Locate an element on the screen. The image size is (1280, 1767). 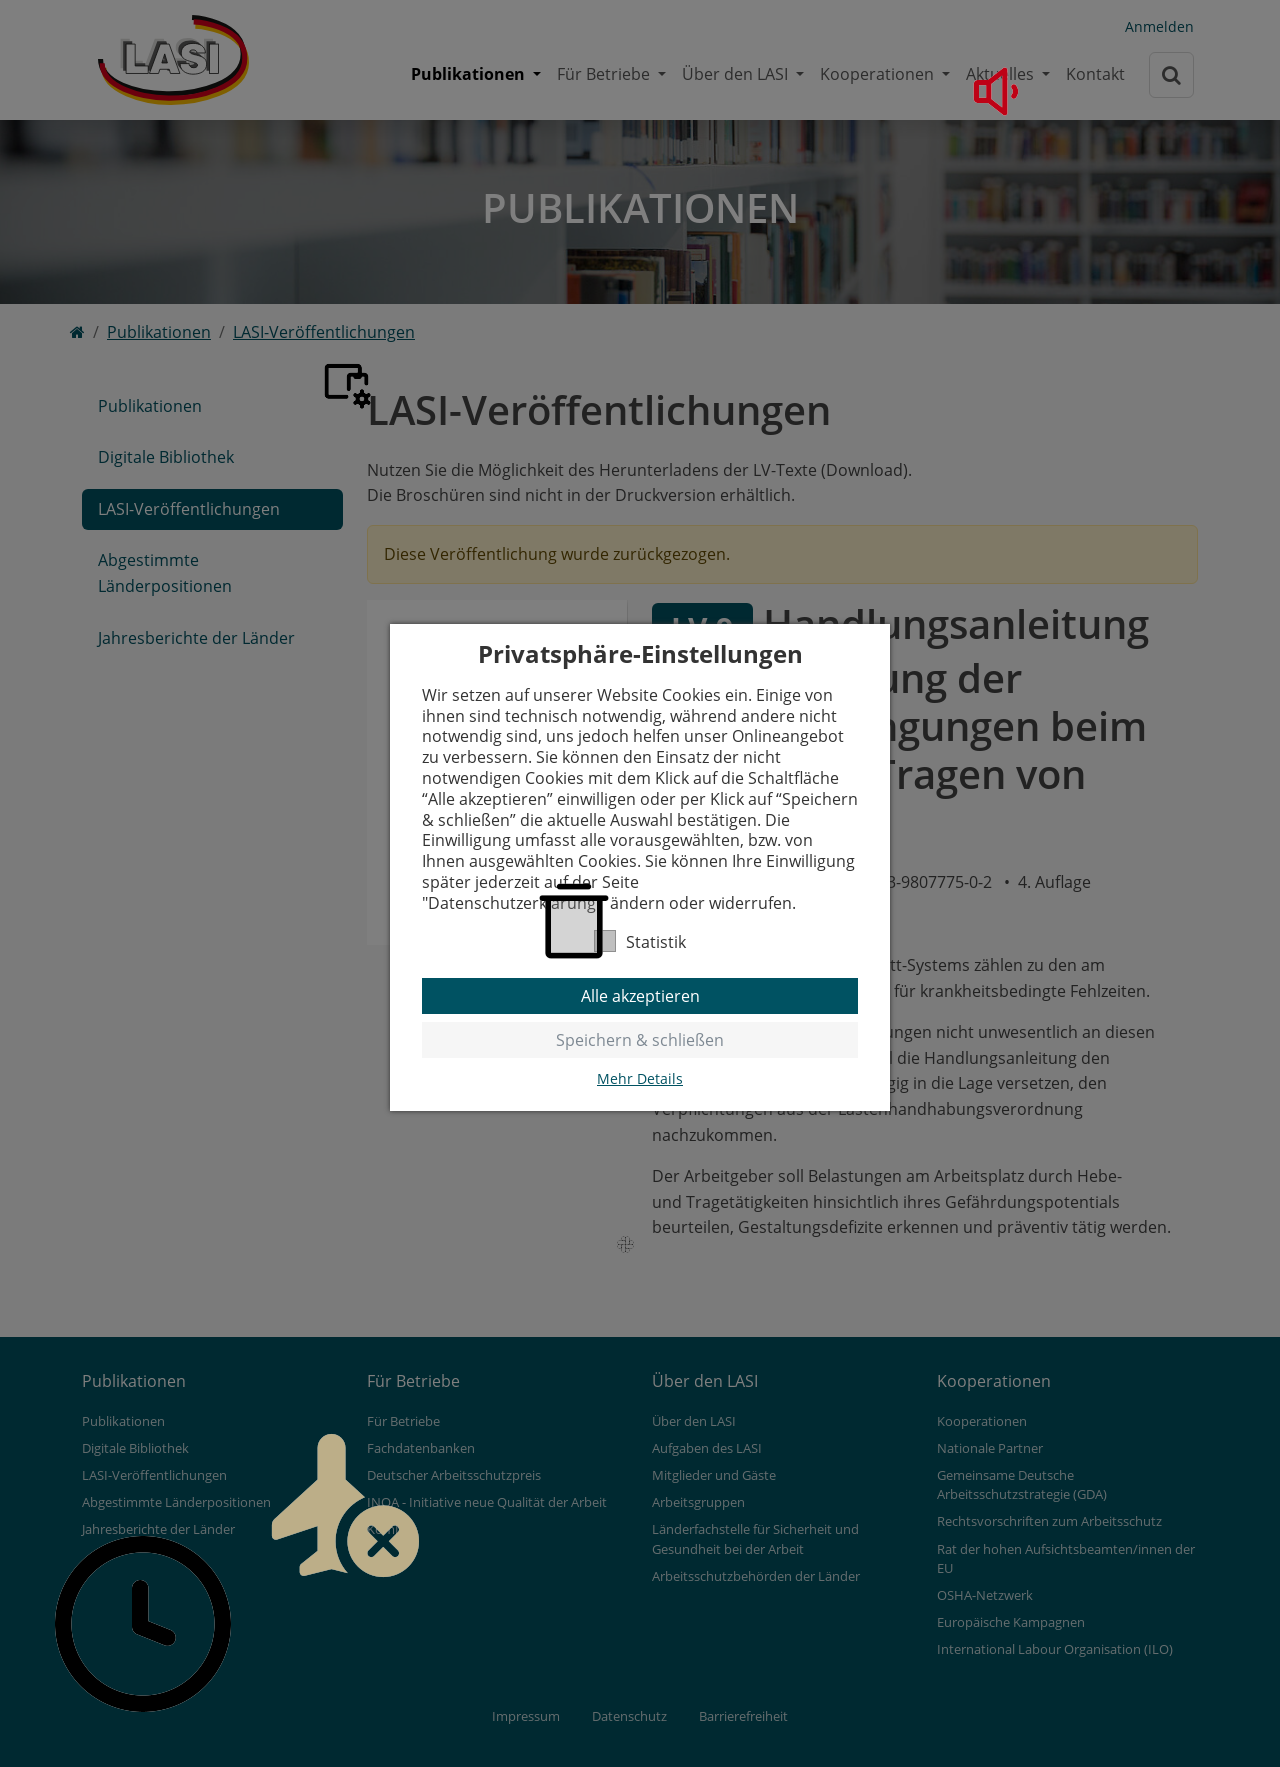
volume set to low is located at coordinates (999, 91).